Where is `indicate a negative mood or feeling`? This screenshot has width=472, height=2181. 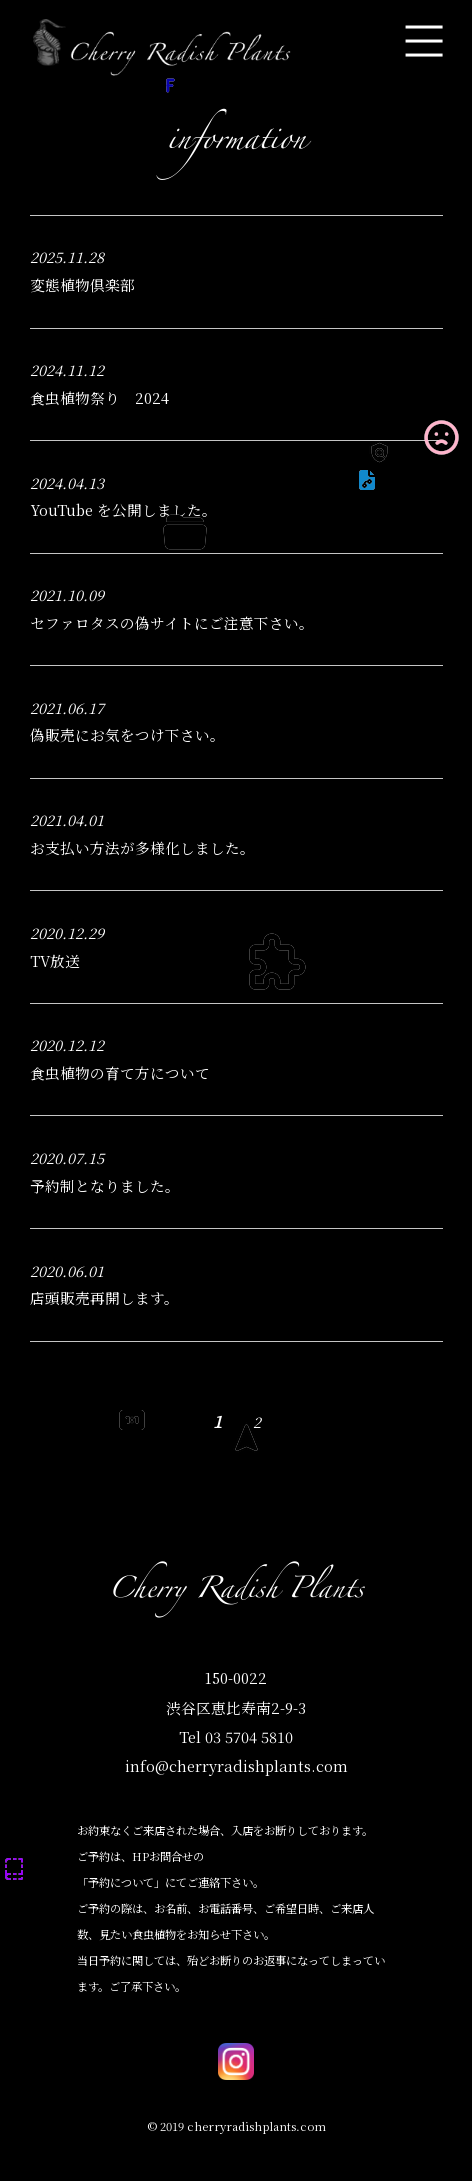
indicate a negative mood or feeling is located at coordinates (441, 437).